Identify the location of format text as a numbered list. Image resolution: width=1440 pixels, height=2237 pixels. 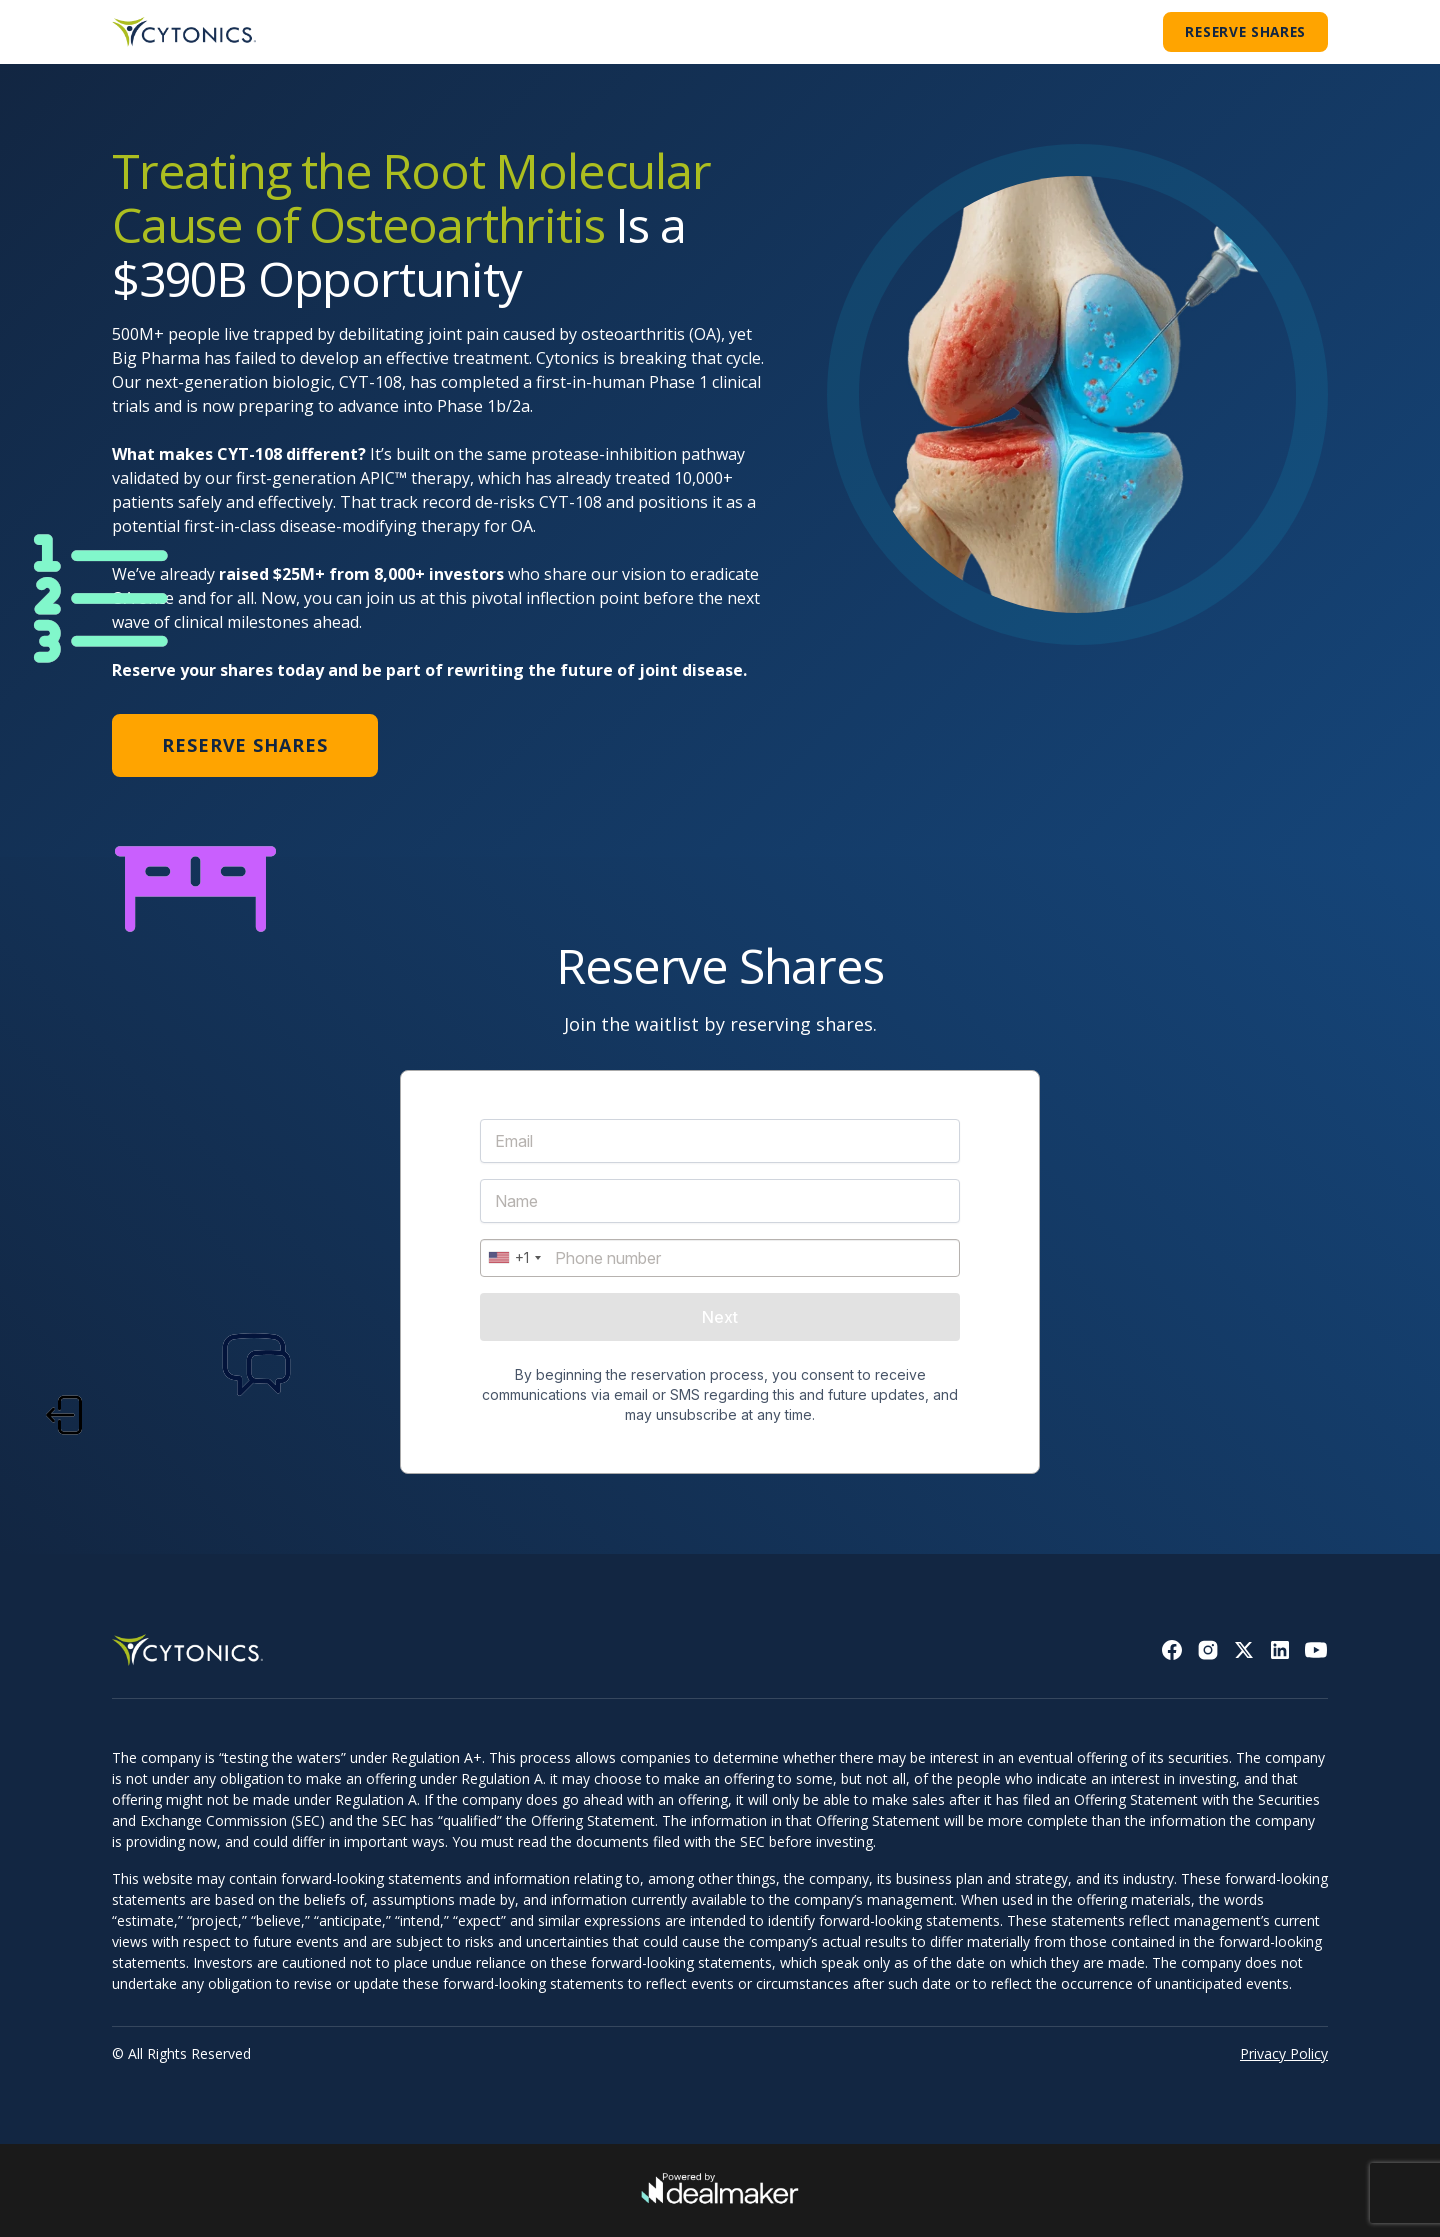
(103, 598).